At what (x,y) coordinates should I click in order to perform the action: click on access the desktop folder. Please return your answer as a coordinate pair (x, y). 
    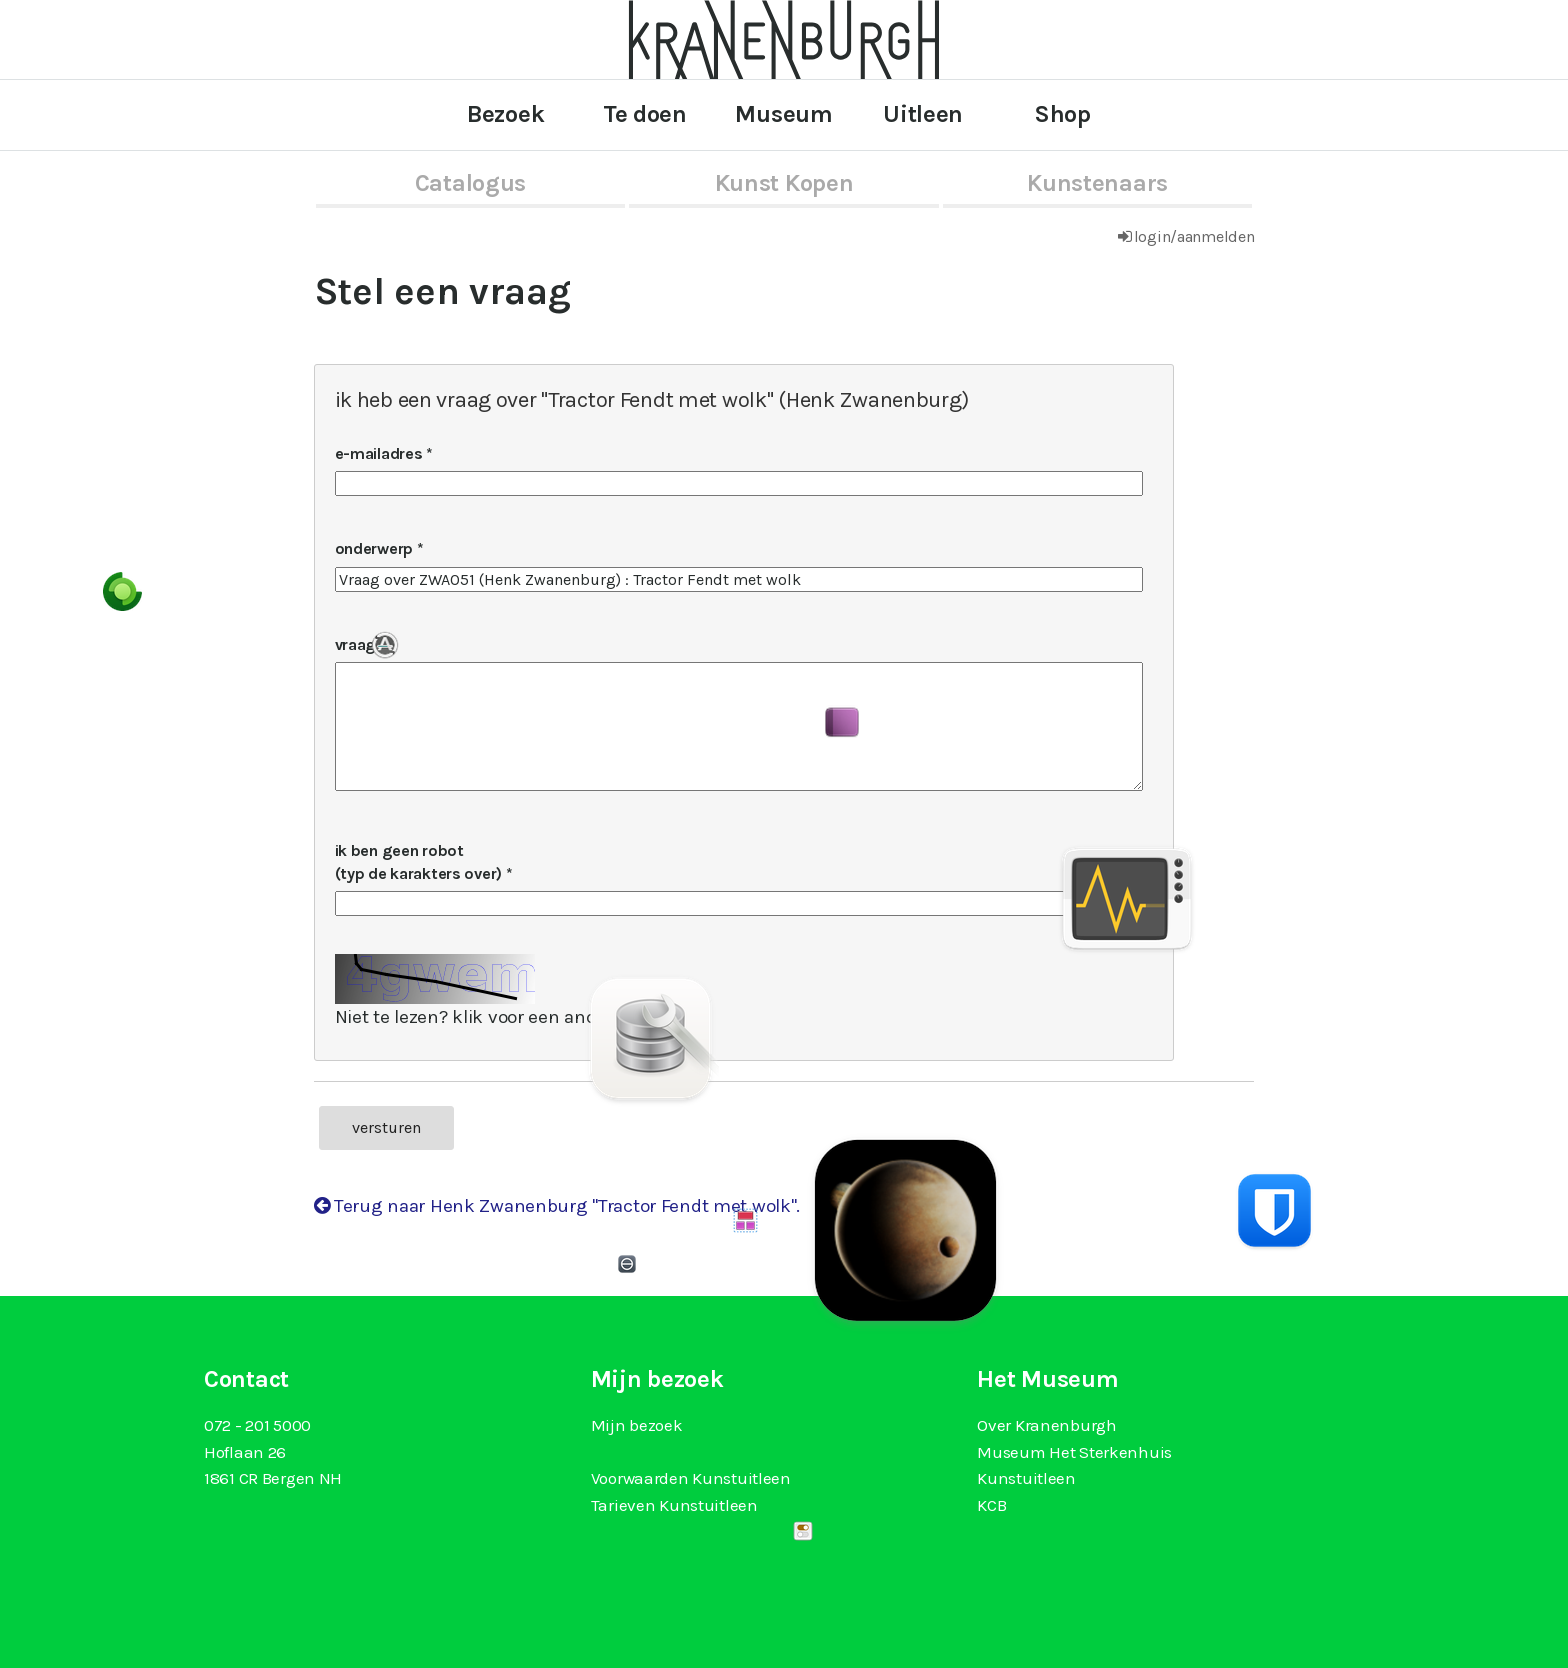
    Looking at the image, I should click on (842, 721).